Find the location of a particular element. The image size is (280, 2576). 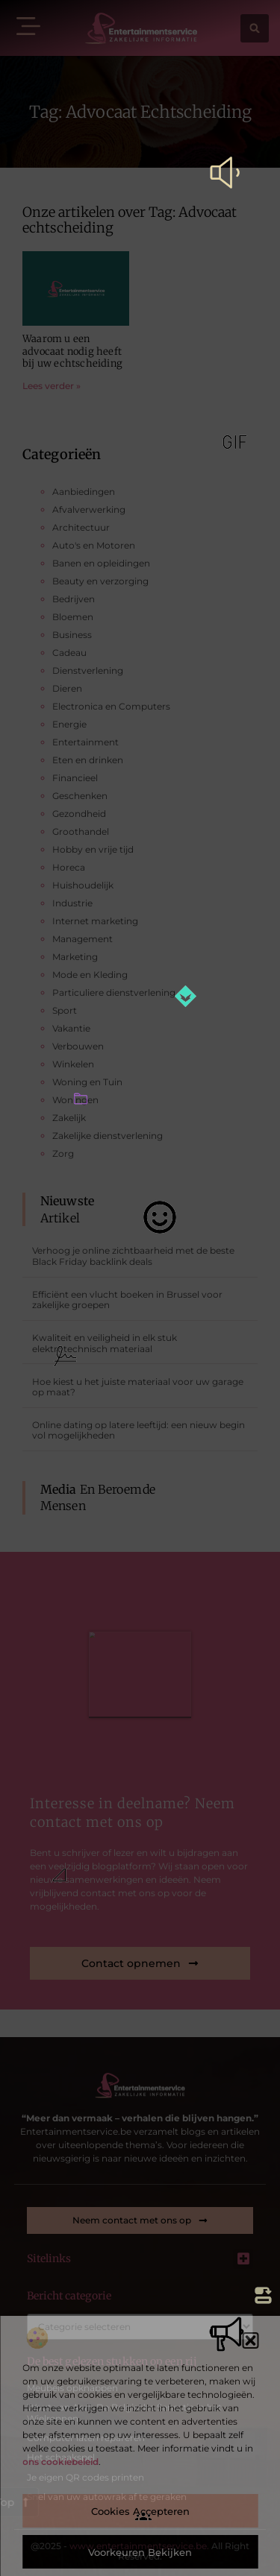

make an announcement or broadcast is located at coordinates (226, 2334).